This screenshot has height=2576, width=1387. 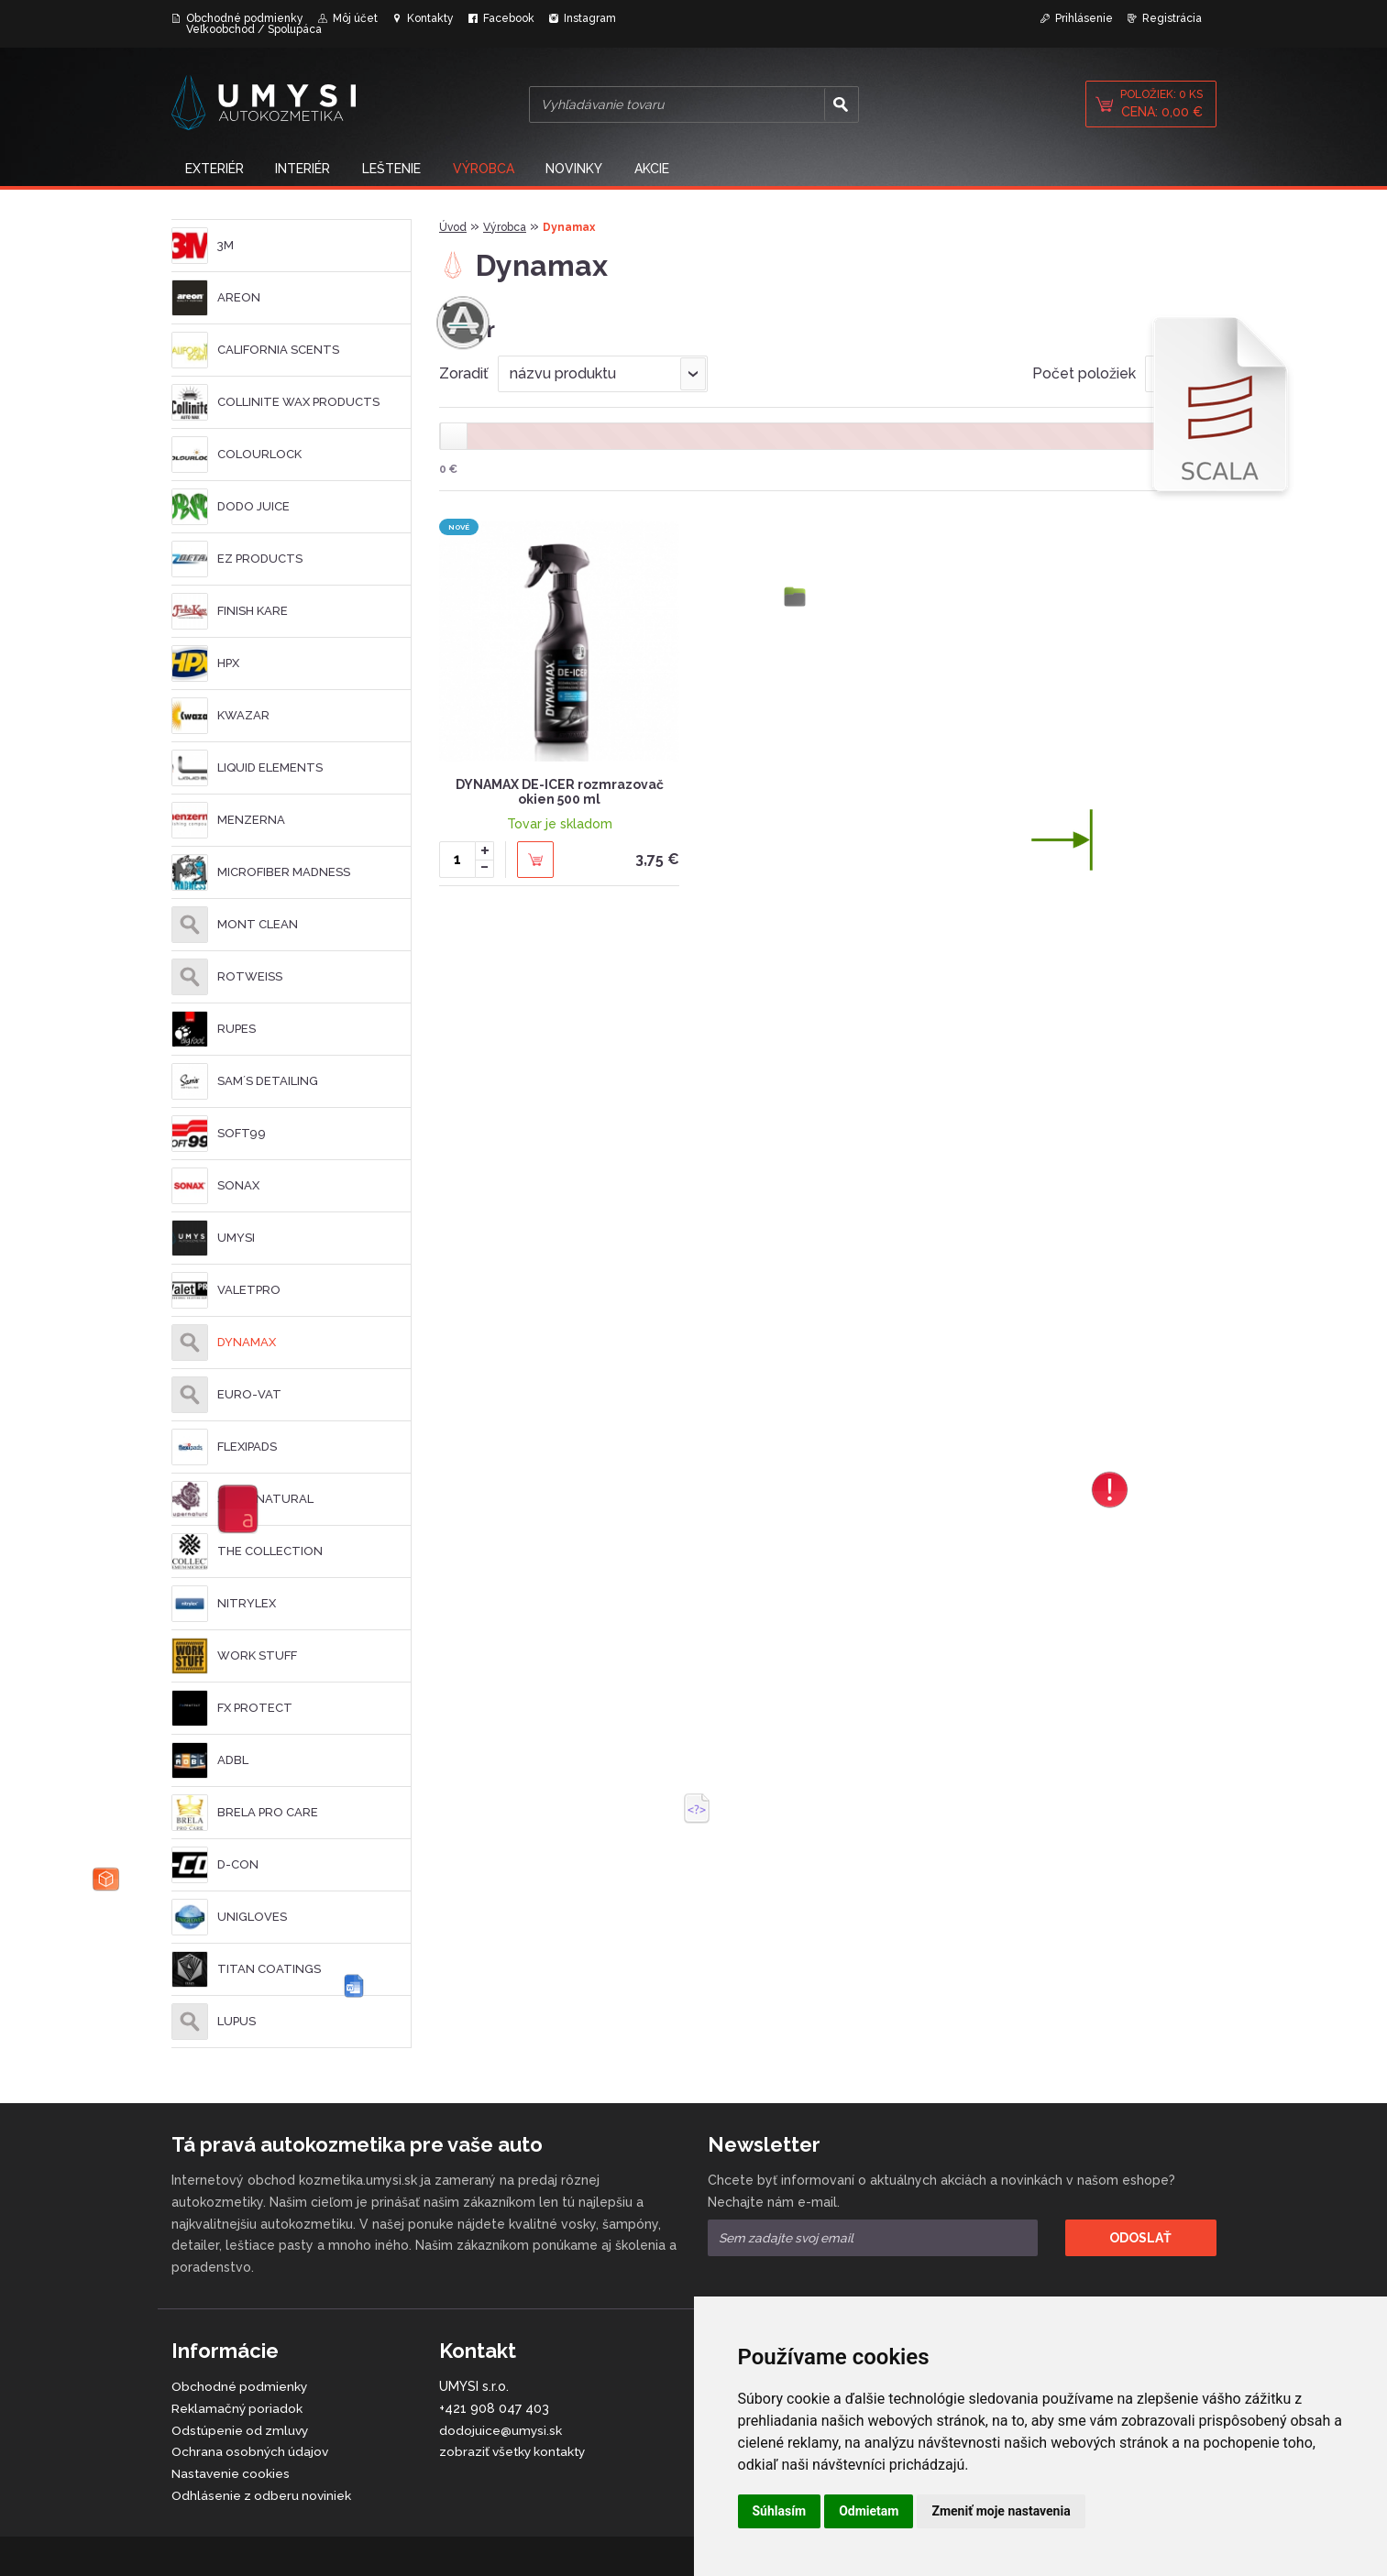 What do you see at coordinates (354, 1986) in the screenshot?
I see `open a Microsoft Word document` at bounding box center [354, 1986].